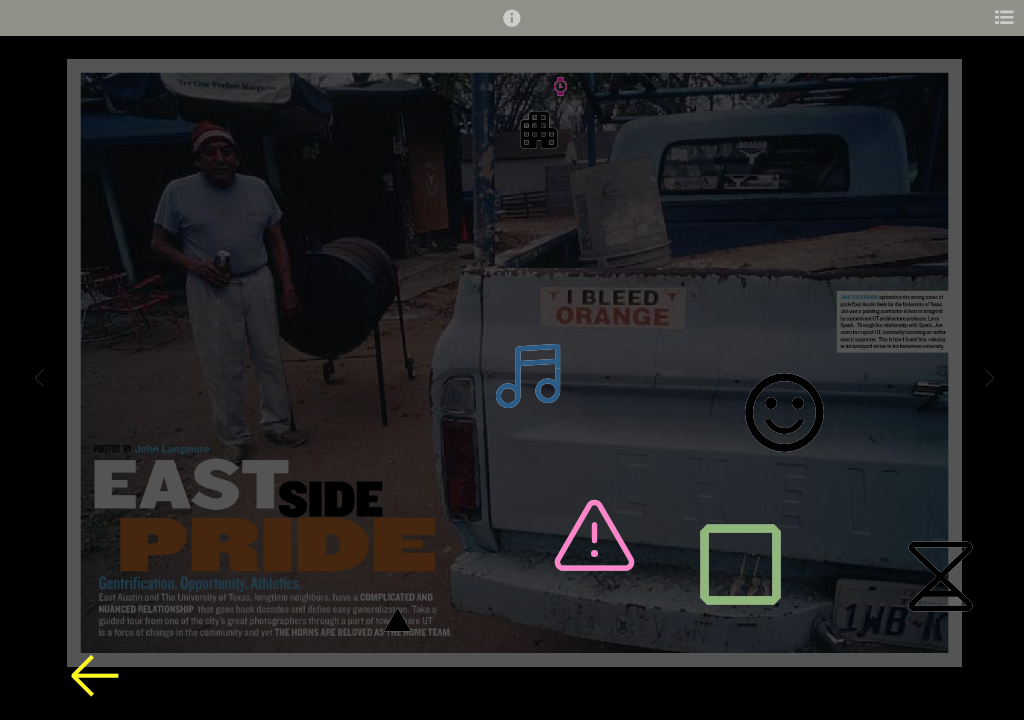 The image size is (1024, 720). Describe the element at coordinates (539, 130) in the screenshot. I see `view apartment listings` at that location.